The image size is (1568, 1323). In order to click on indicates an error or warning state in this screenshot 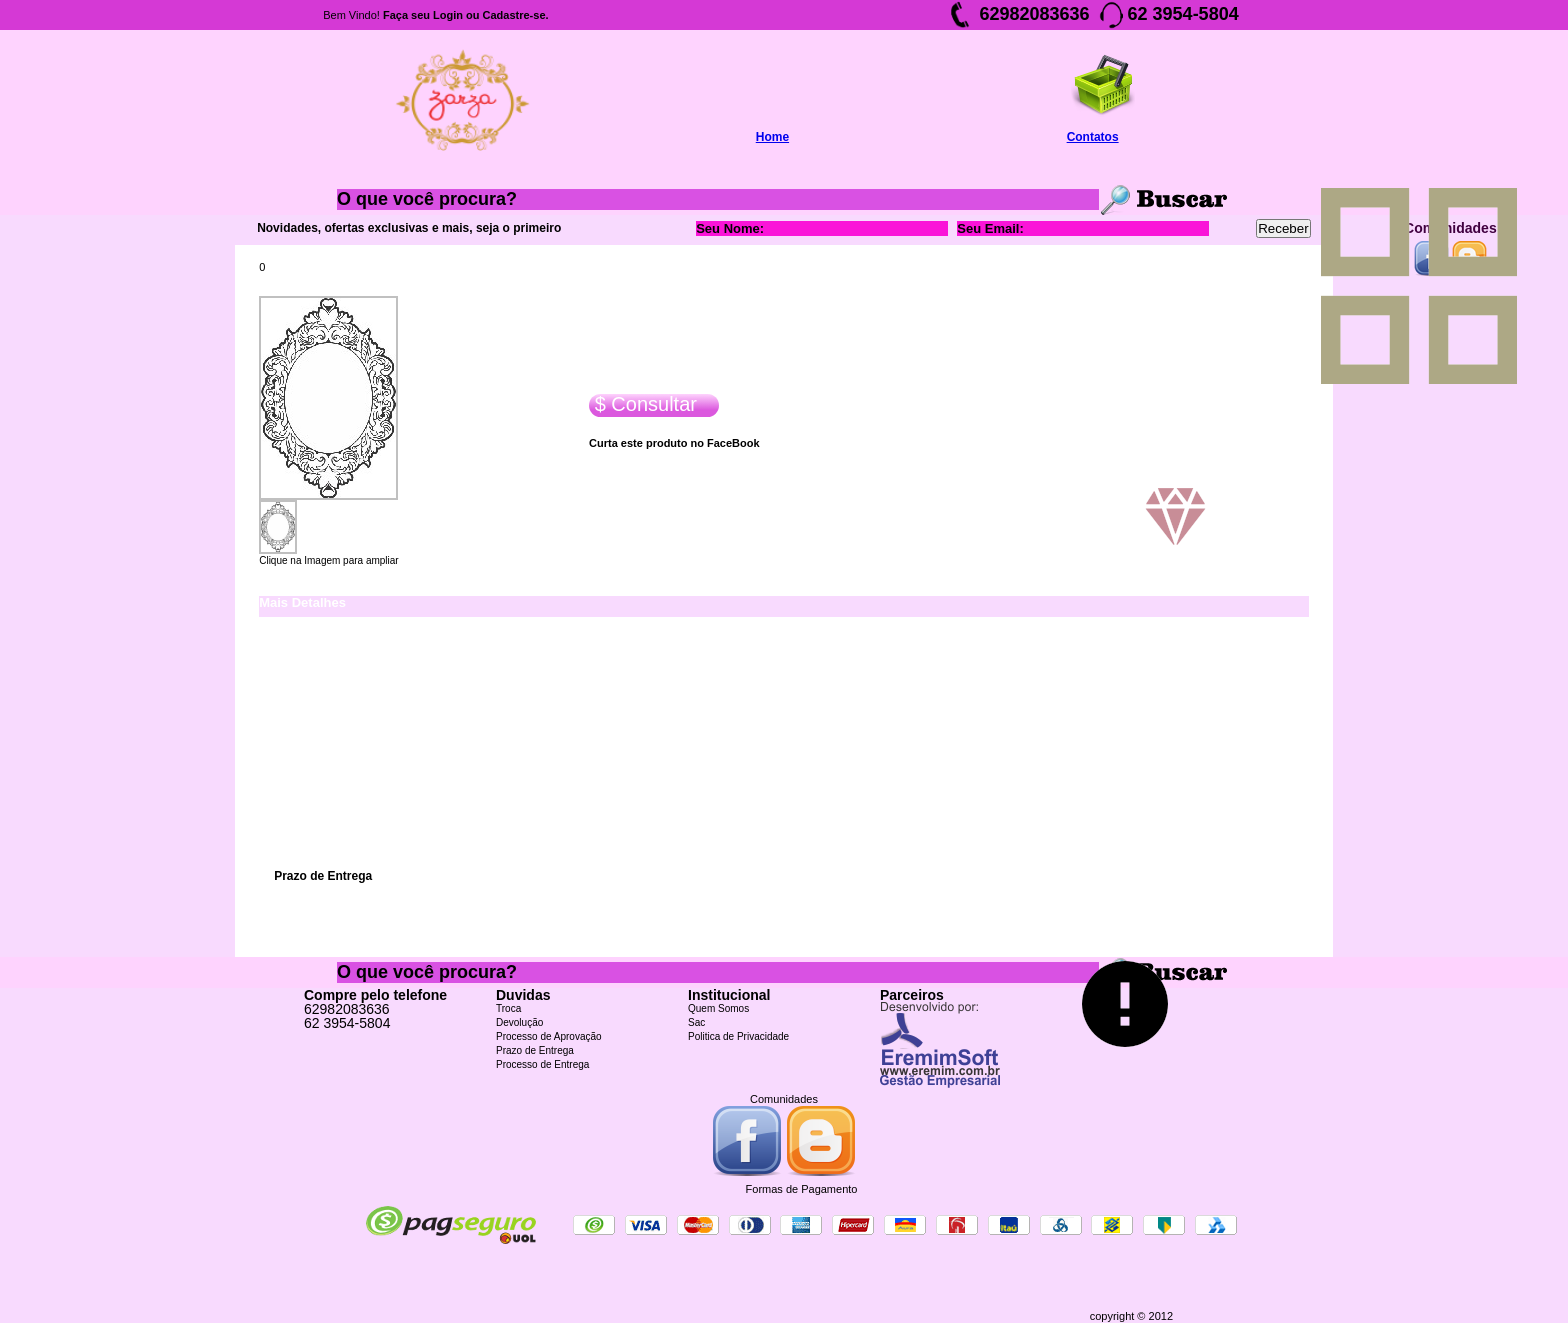, I will do `click(1125, 1004)`.